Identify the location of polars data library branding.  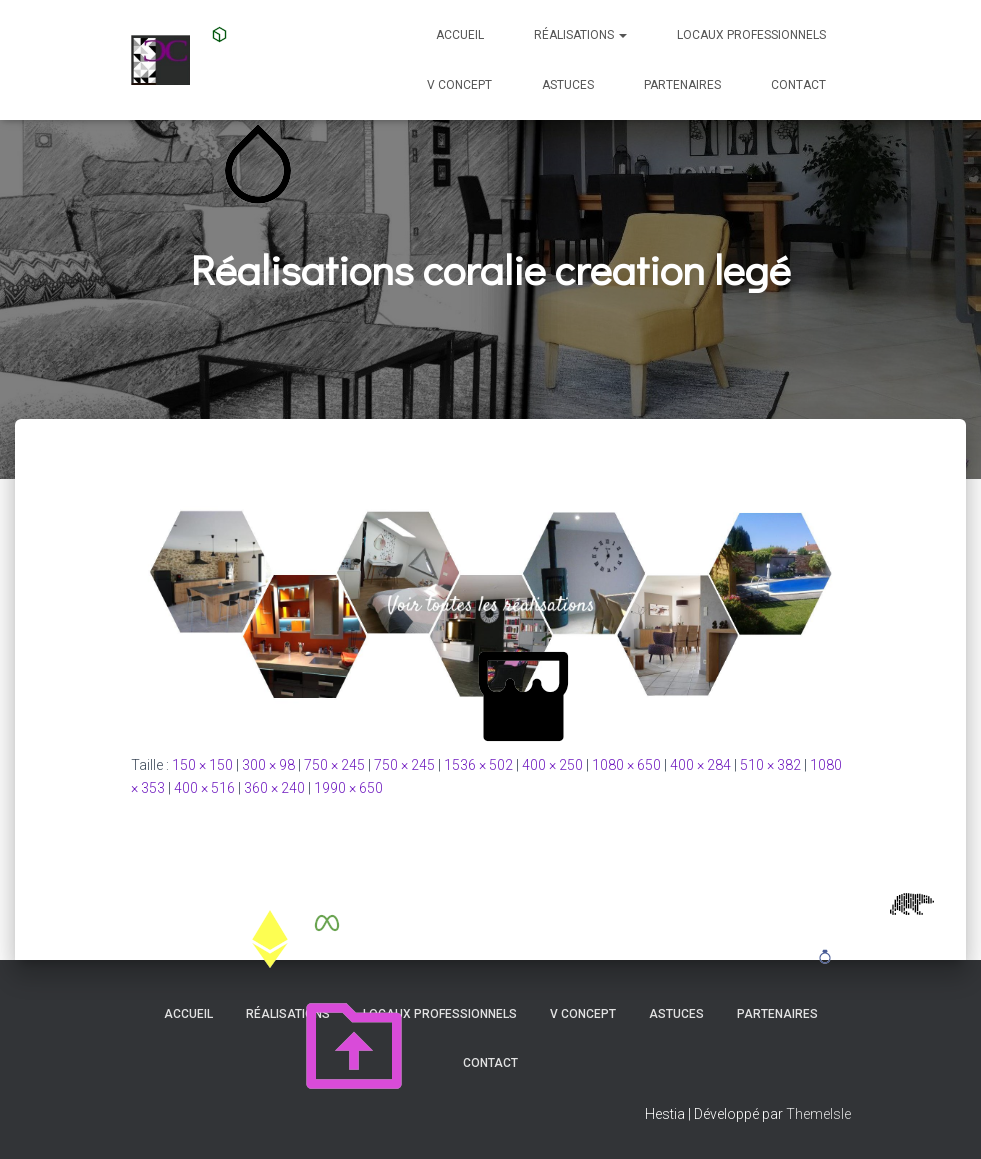
(912, 904).